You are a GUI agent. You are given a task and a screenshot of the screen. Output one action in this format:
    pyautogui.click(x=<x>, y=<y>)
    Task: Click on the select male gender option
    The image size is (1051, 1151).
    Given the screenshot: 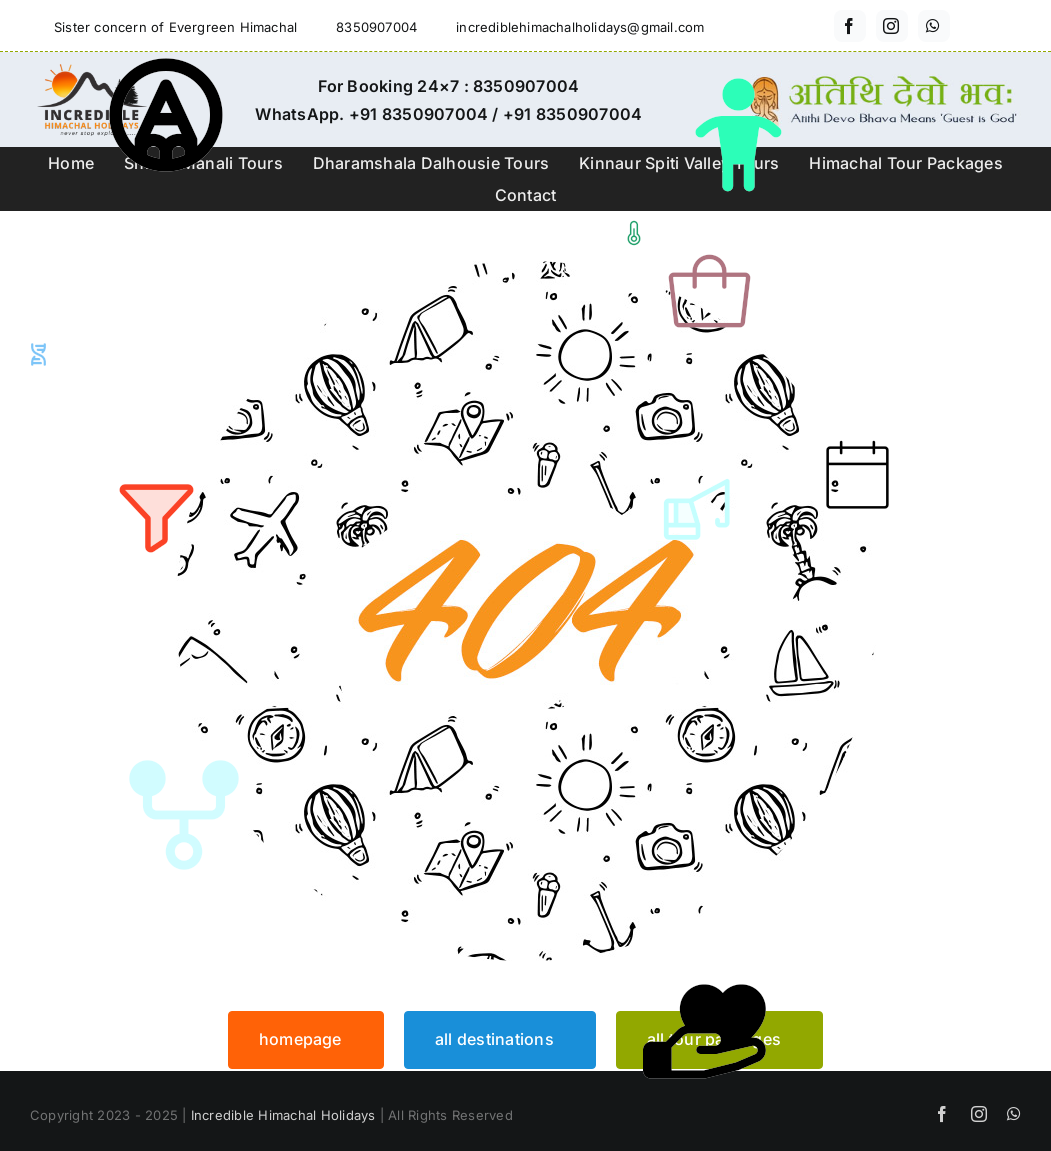 What is the action you would take?
    pyautogui.click(x=738, y=137)
    